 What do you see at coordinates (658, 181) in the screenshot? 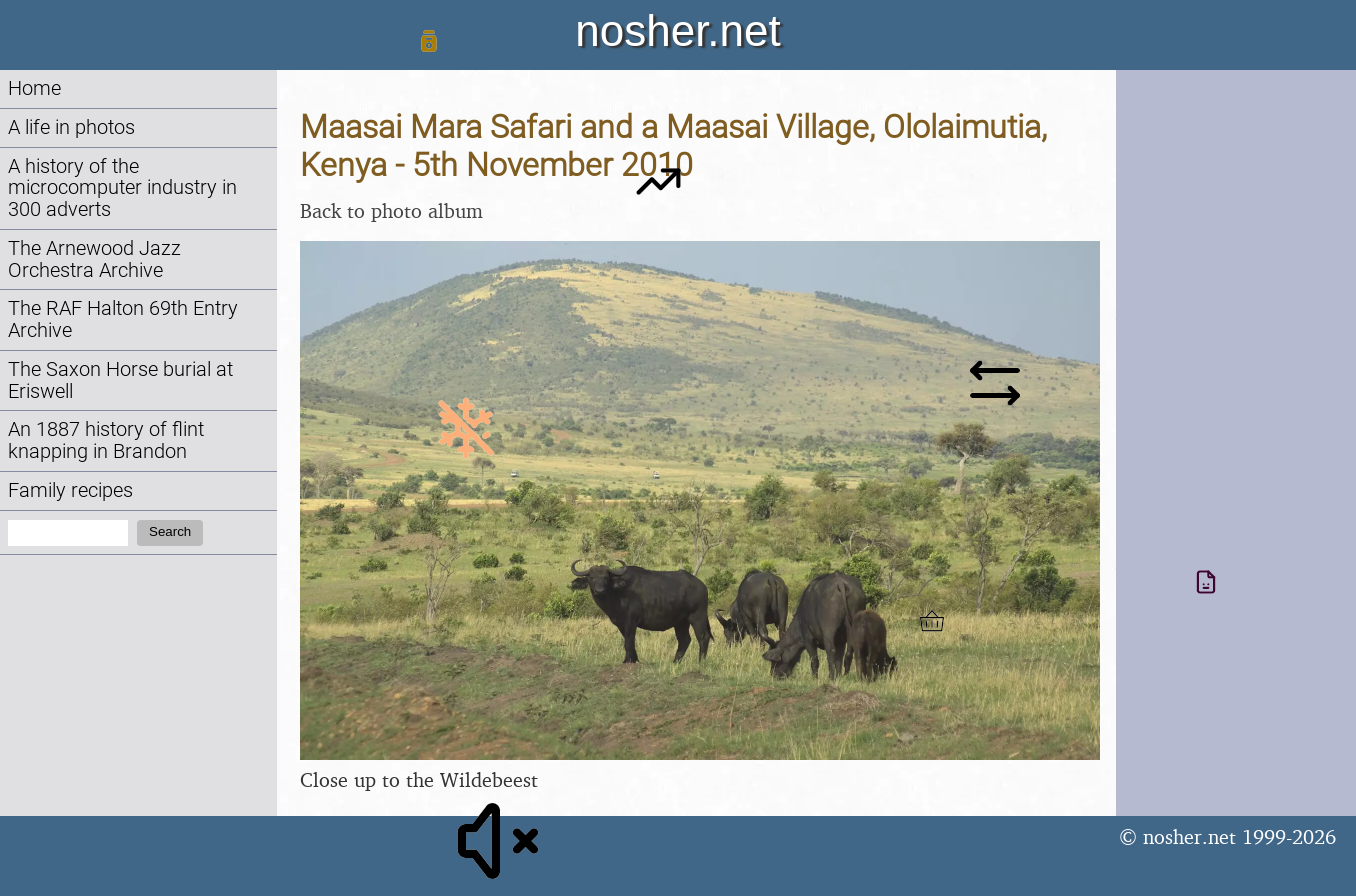
I see `view trending or popular content` at bounding box center [658, 181].